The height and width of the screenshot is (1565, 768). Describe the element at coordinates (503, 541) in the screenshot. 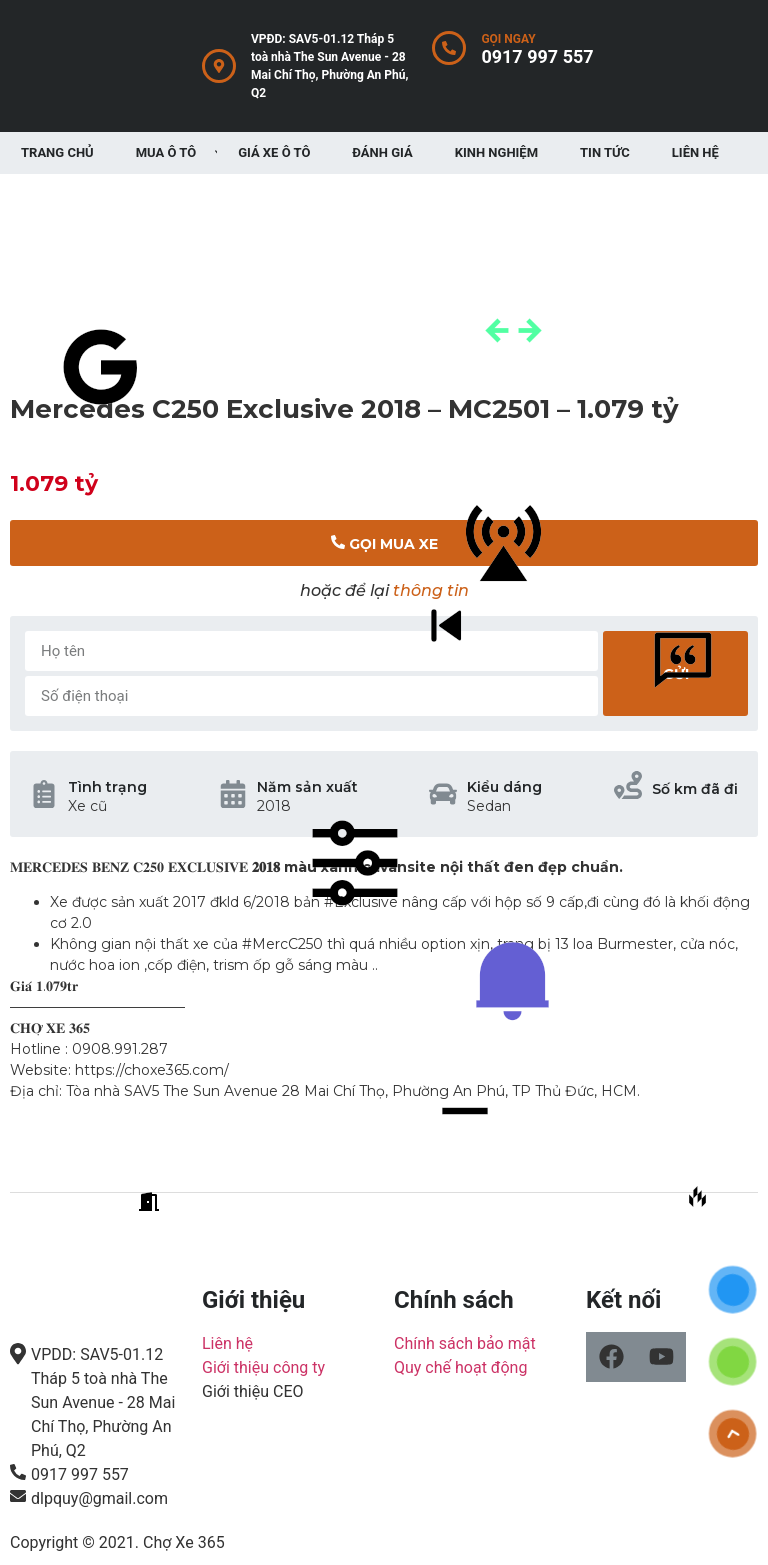

I see `access wireless network or broadcasting settings` at that location.